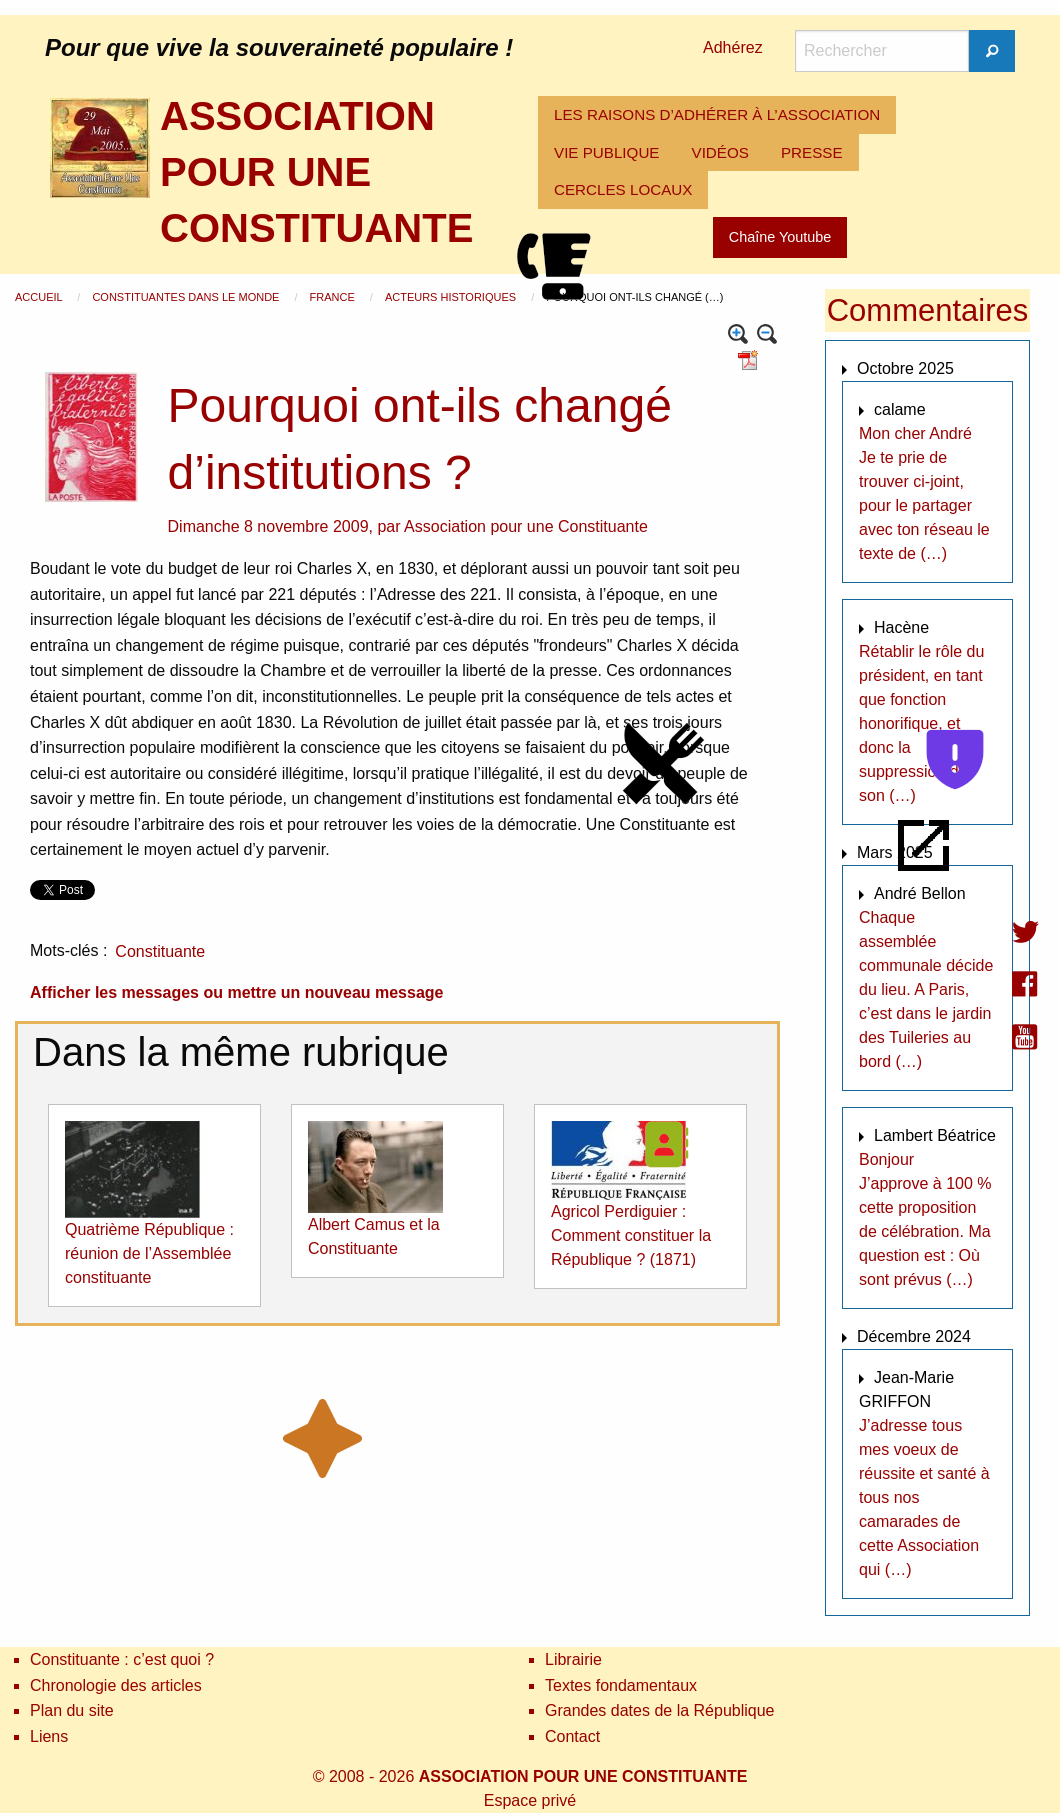 Image resolution: width=1060 pixels, height=1813 pixels. What do you see at coordinates (923, 845) in the screenshot?
I see `open link in a new tab or window` at bounding box center [923, 845].